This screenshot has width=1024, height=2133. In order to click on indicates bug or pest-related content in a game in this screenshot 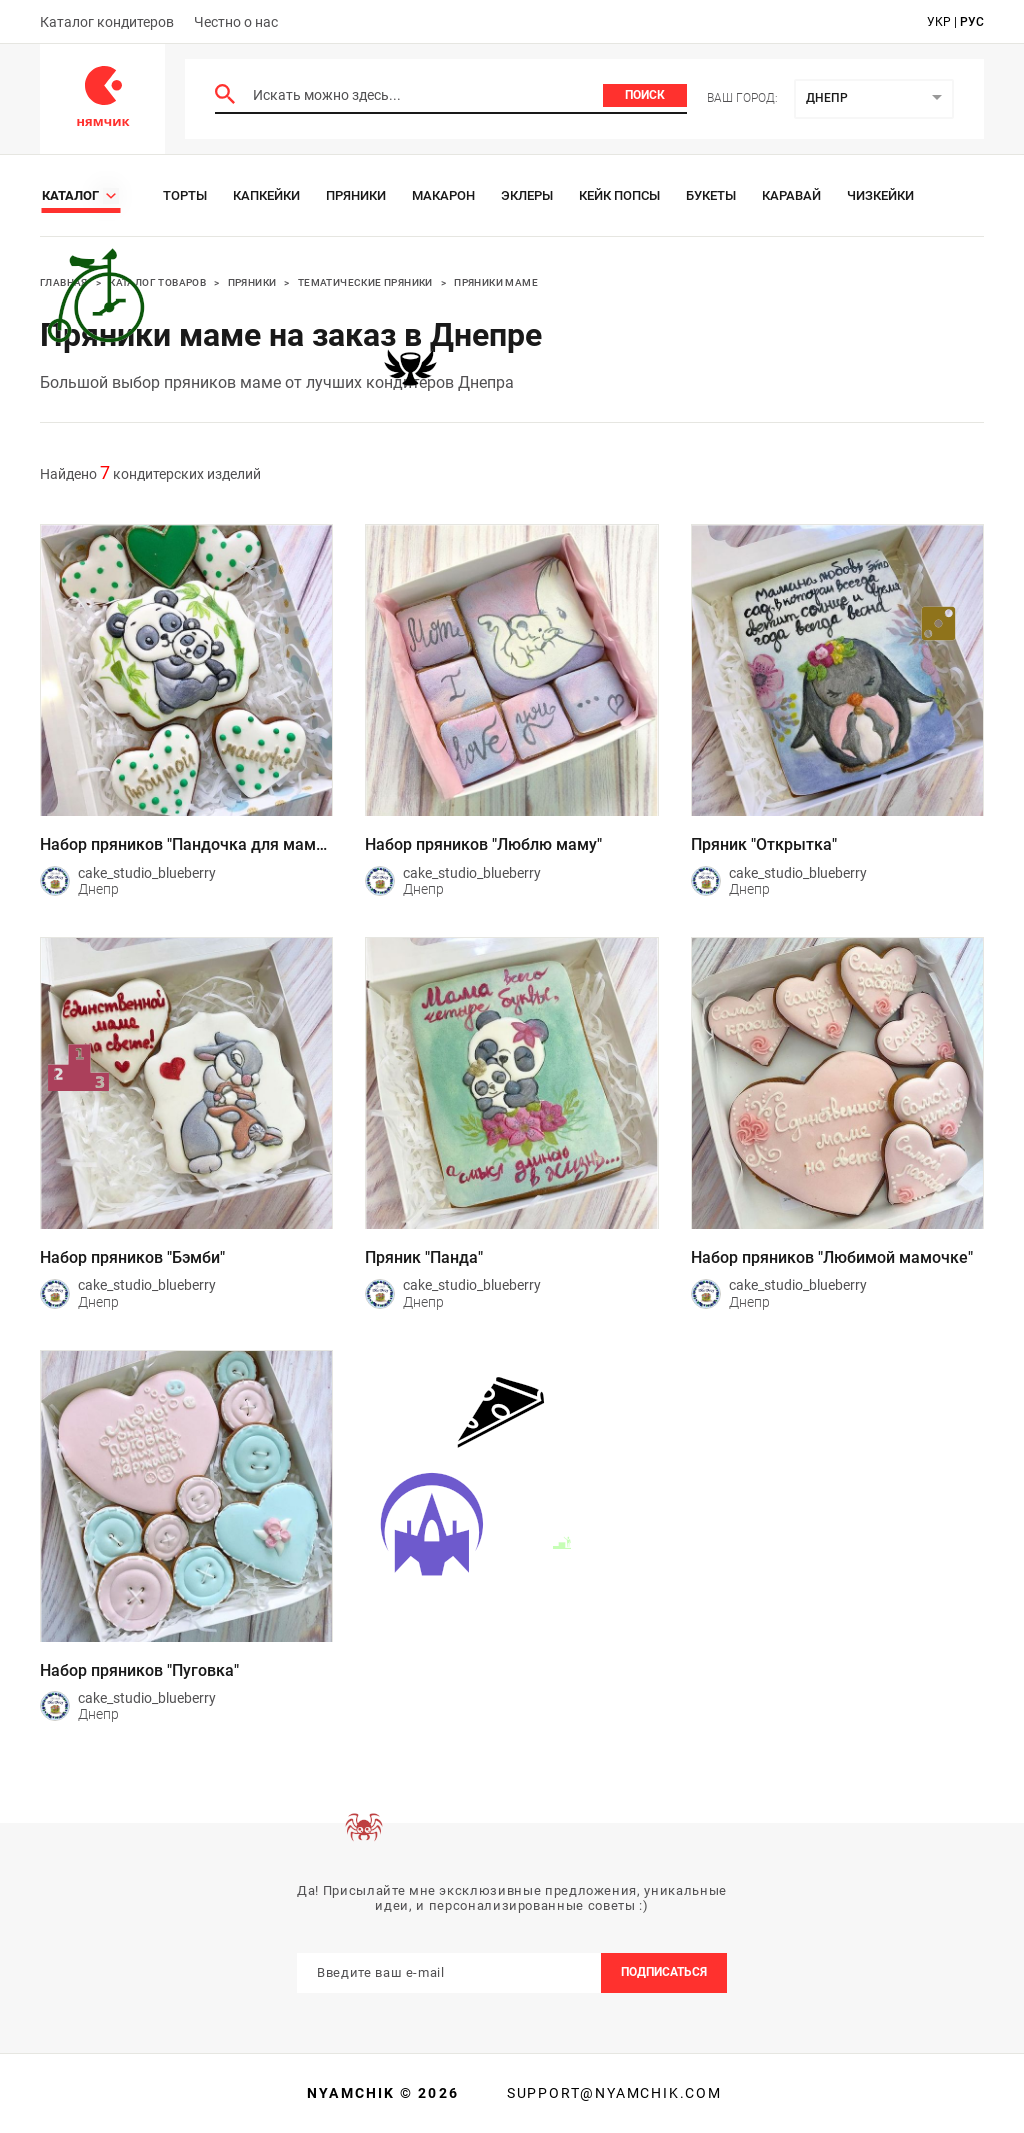, I will do `click(364, 1828)`.